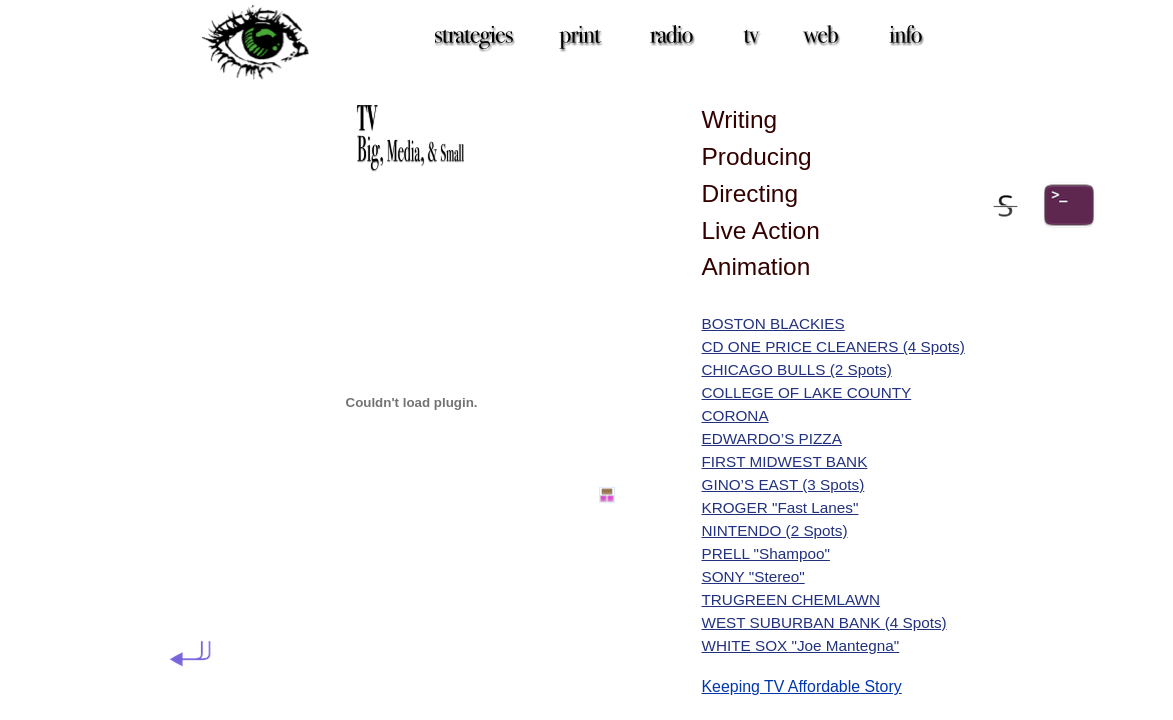 Image resolution: width=1173 pixels, height=720 pixels. I want to click on apply strikethrough formatting to selected text, so click(1005, 206).